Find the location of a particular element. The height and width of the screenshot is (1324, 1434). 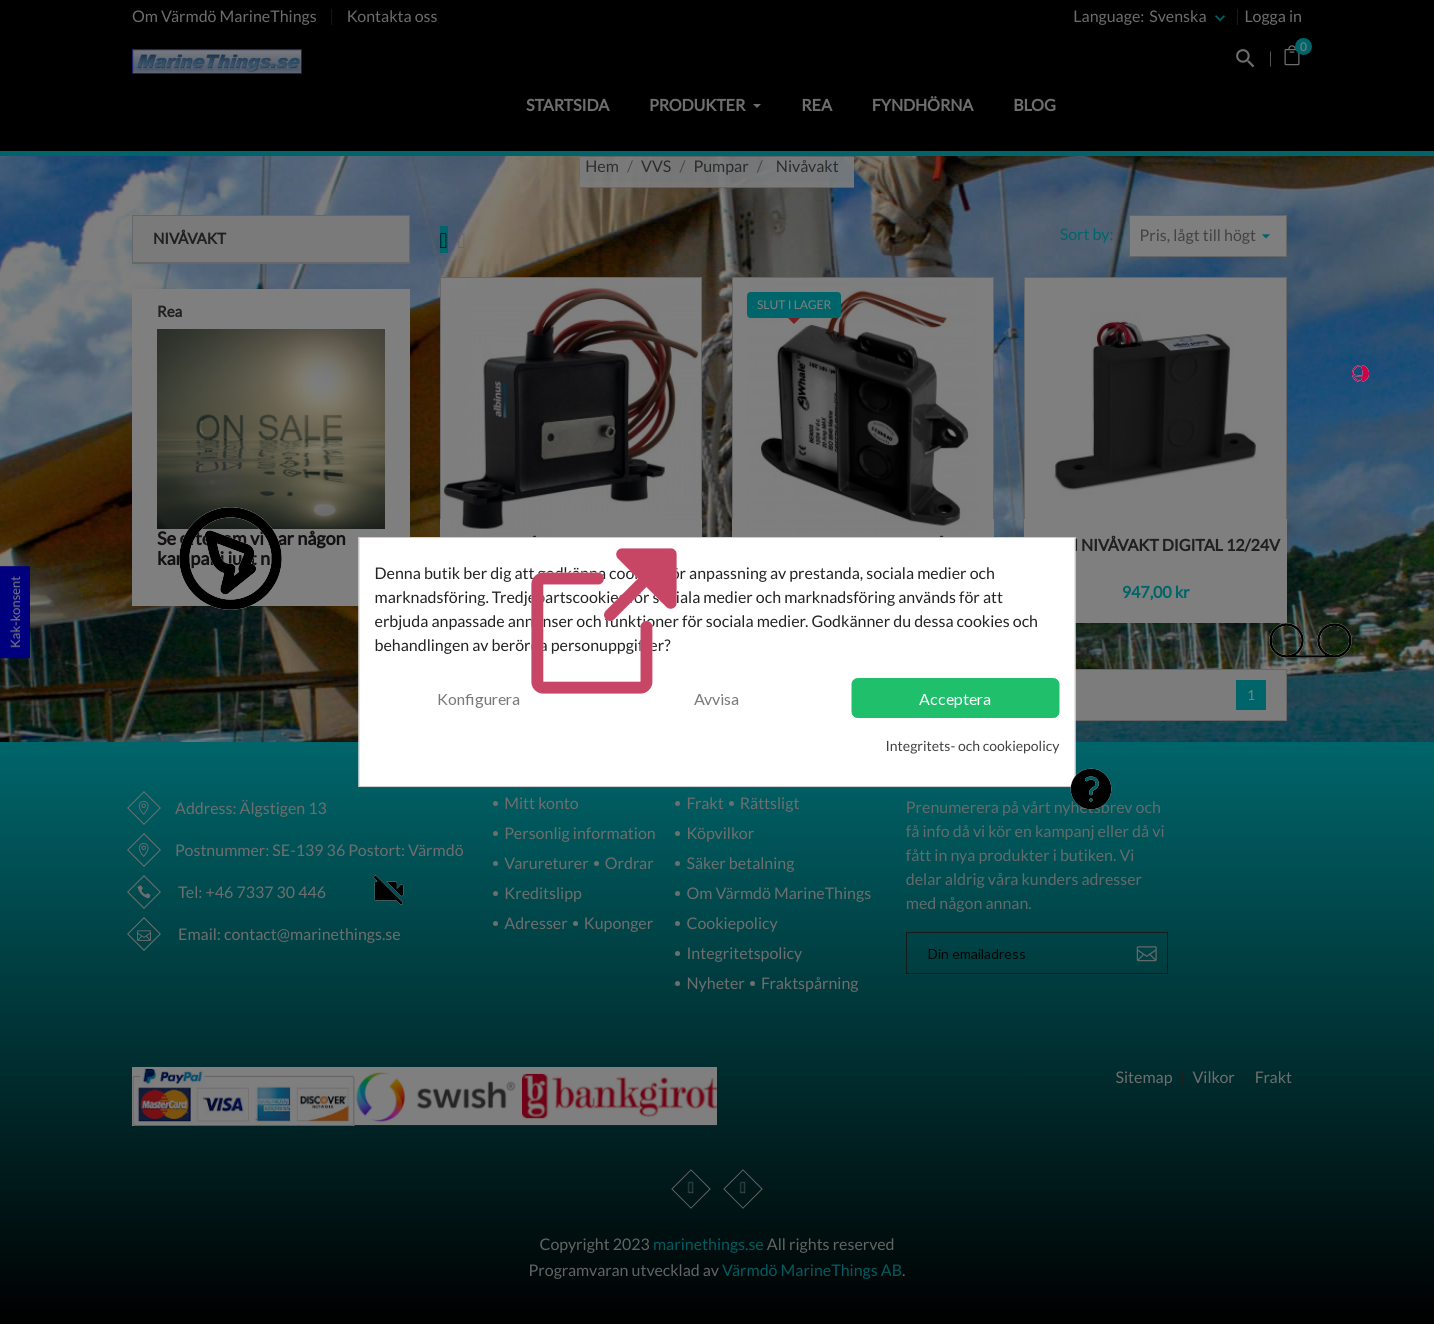

open DingTalk messaging app is located at coordinates (230, 558).